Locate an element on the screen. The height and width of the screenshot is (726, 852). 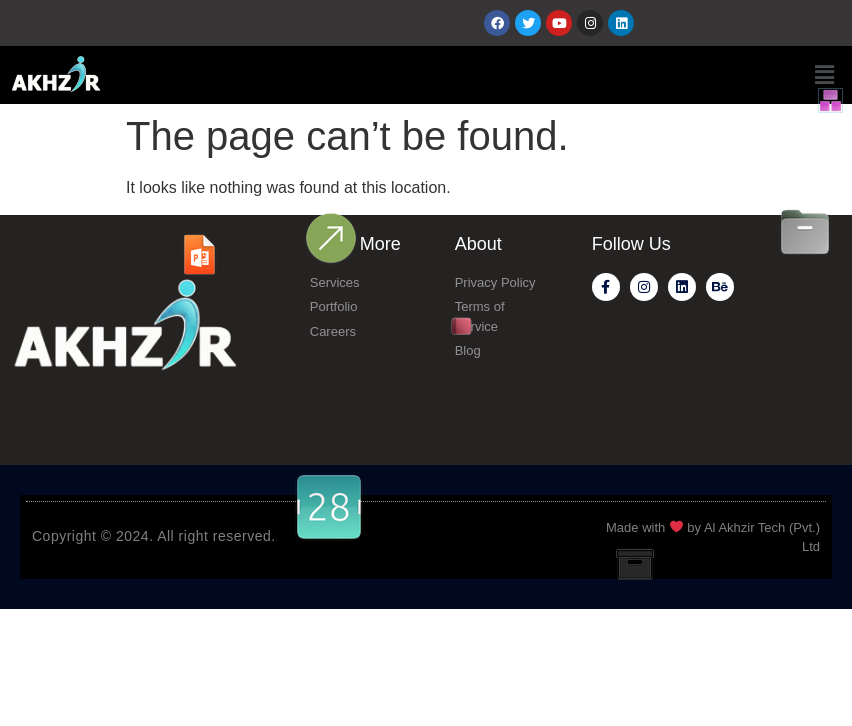
indicates a symbolic link or shortcut to another file is located at coordinates (331, 238).